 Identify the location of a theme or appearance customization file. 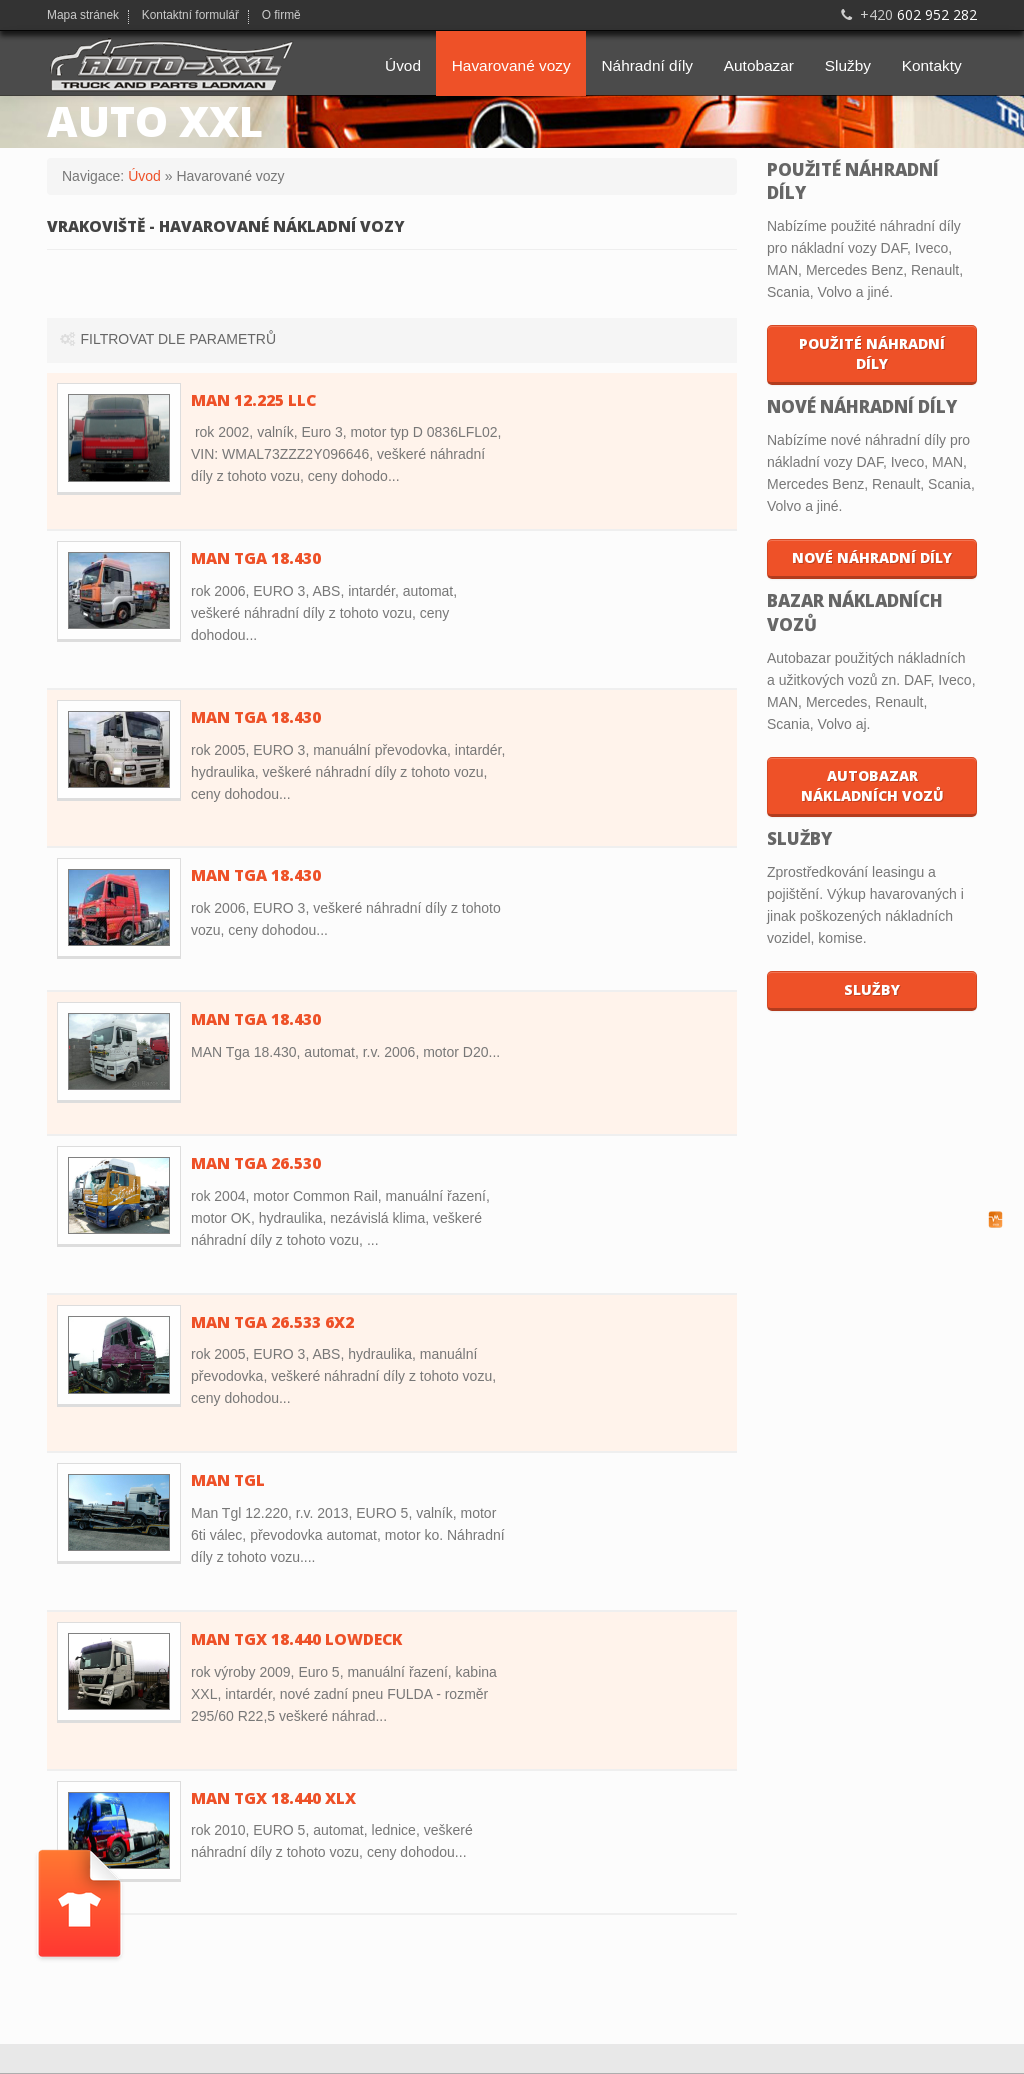
(79, 1905).